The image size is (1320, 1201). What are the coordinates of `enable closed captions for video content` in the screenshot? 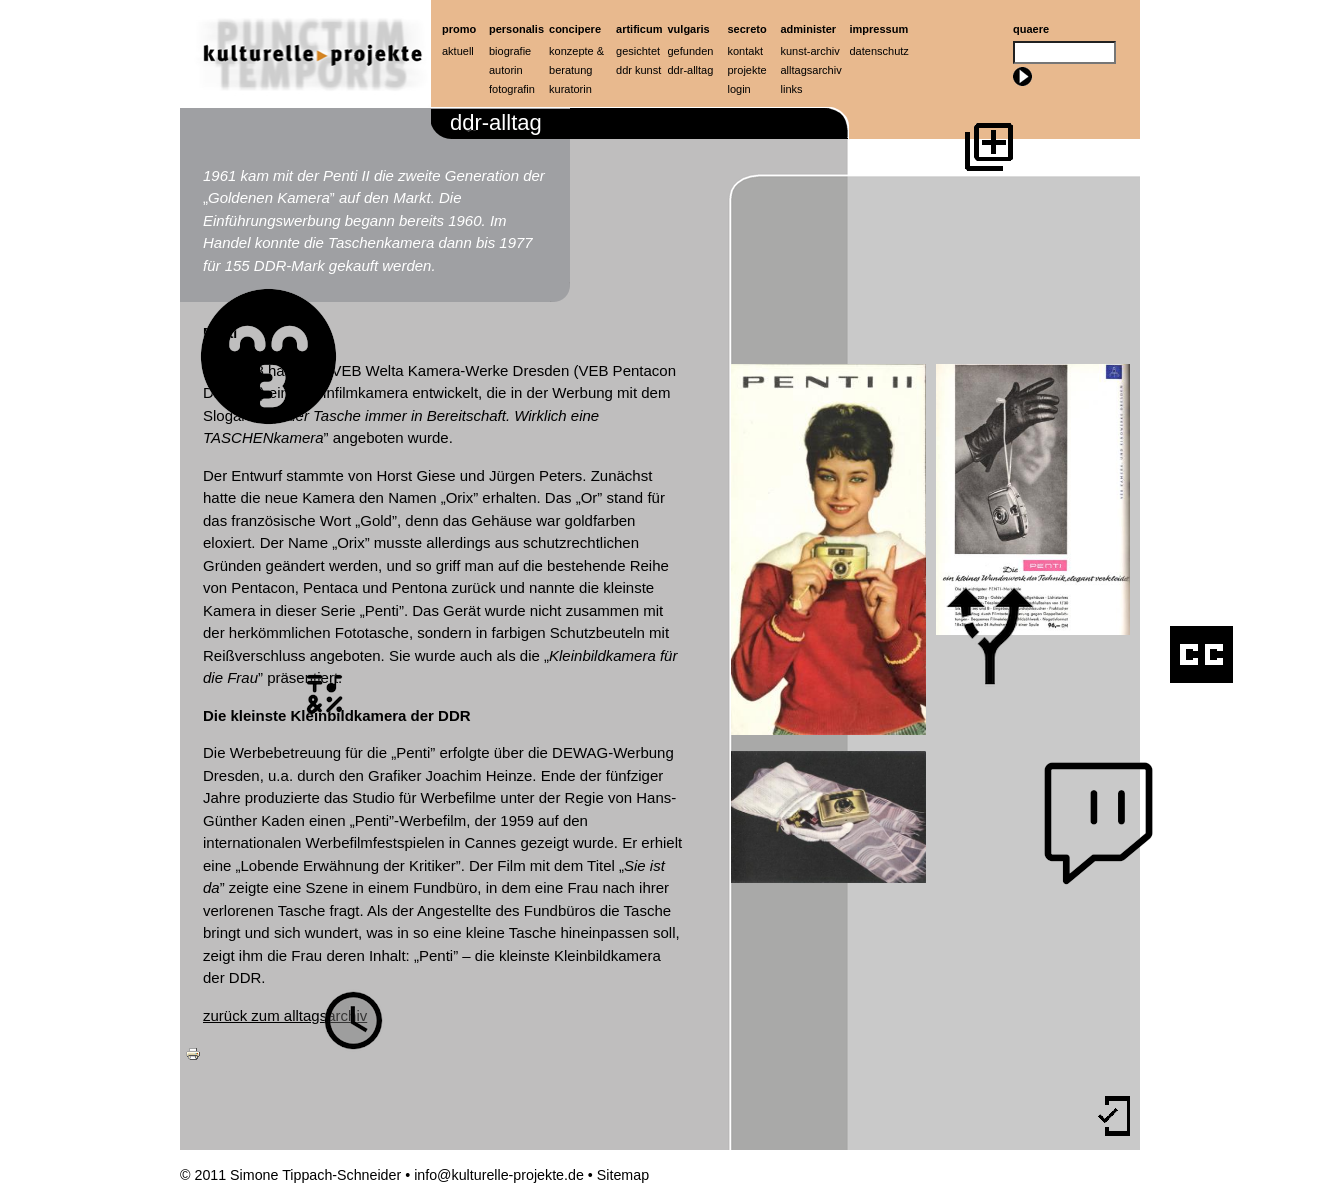 It's located at (1201, 654).